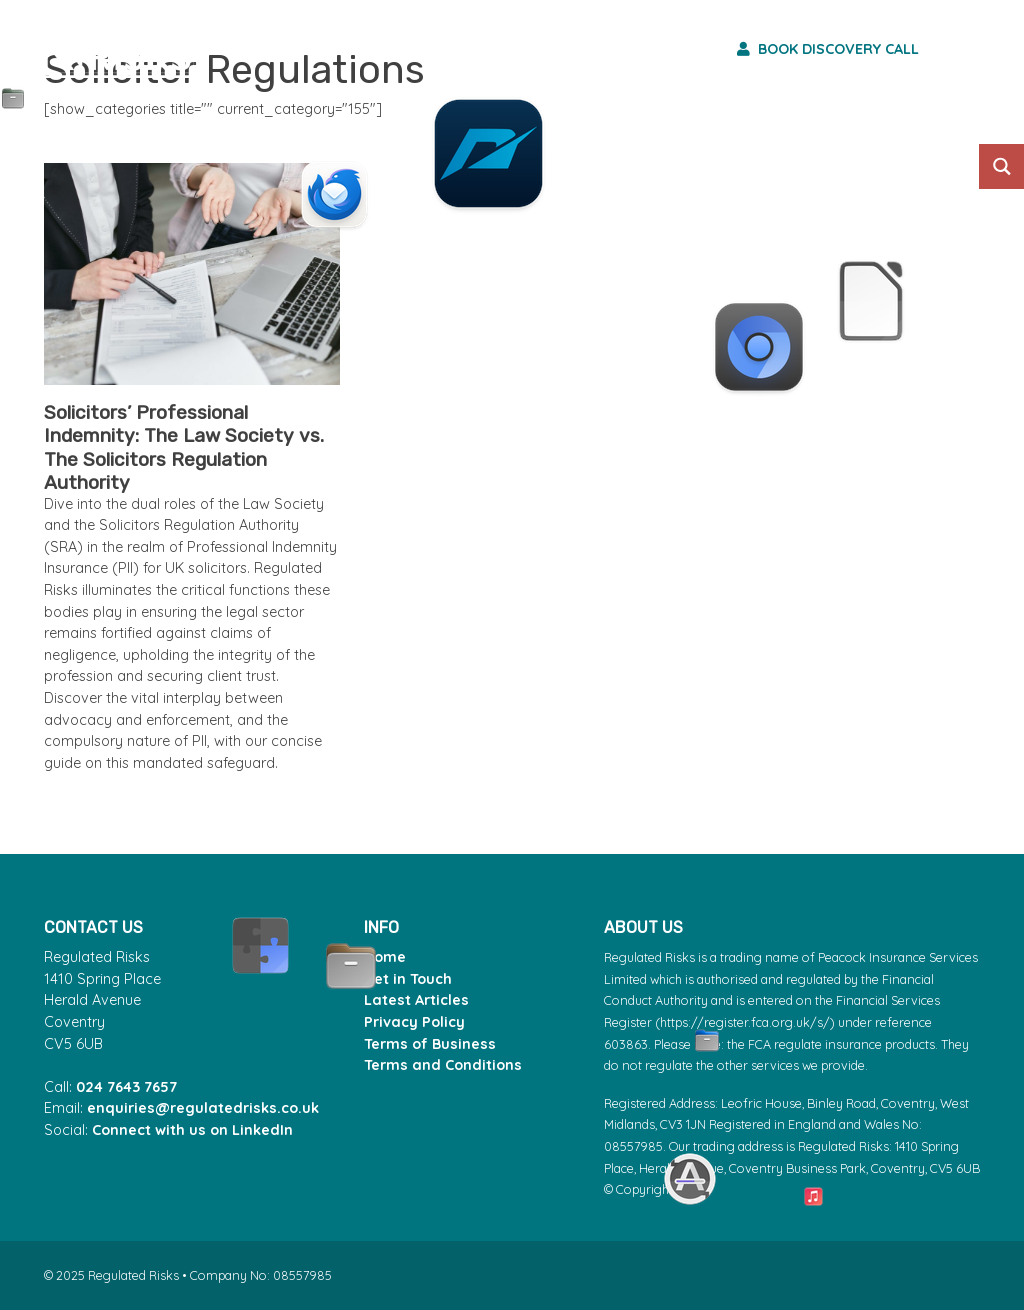 This screenshot has height=1310, width=1024. I want to click on open the file manager application, so click(13, 98).